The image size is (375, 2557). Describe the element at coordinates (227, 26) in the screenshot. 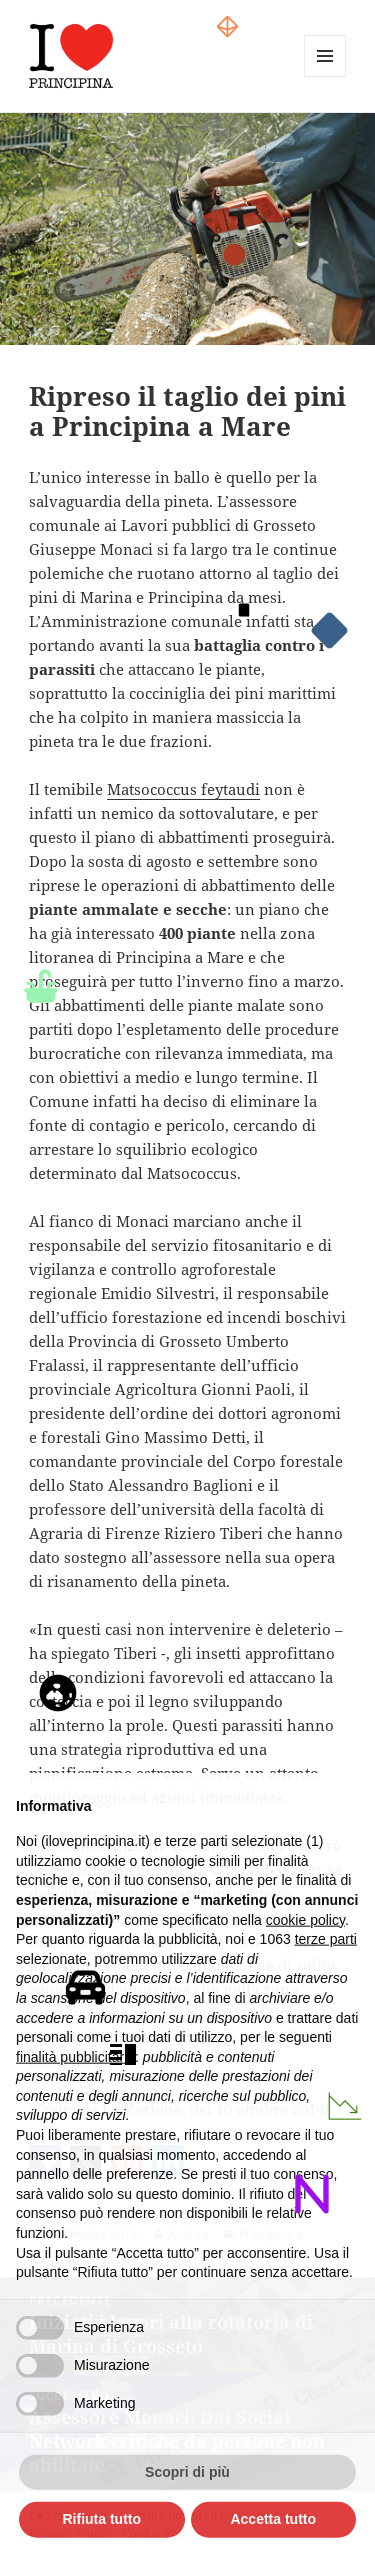

I see `represents 3D geometry or modeling tools` at that location.